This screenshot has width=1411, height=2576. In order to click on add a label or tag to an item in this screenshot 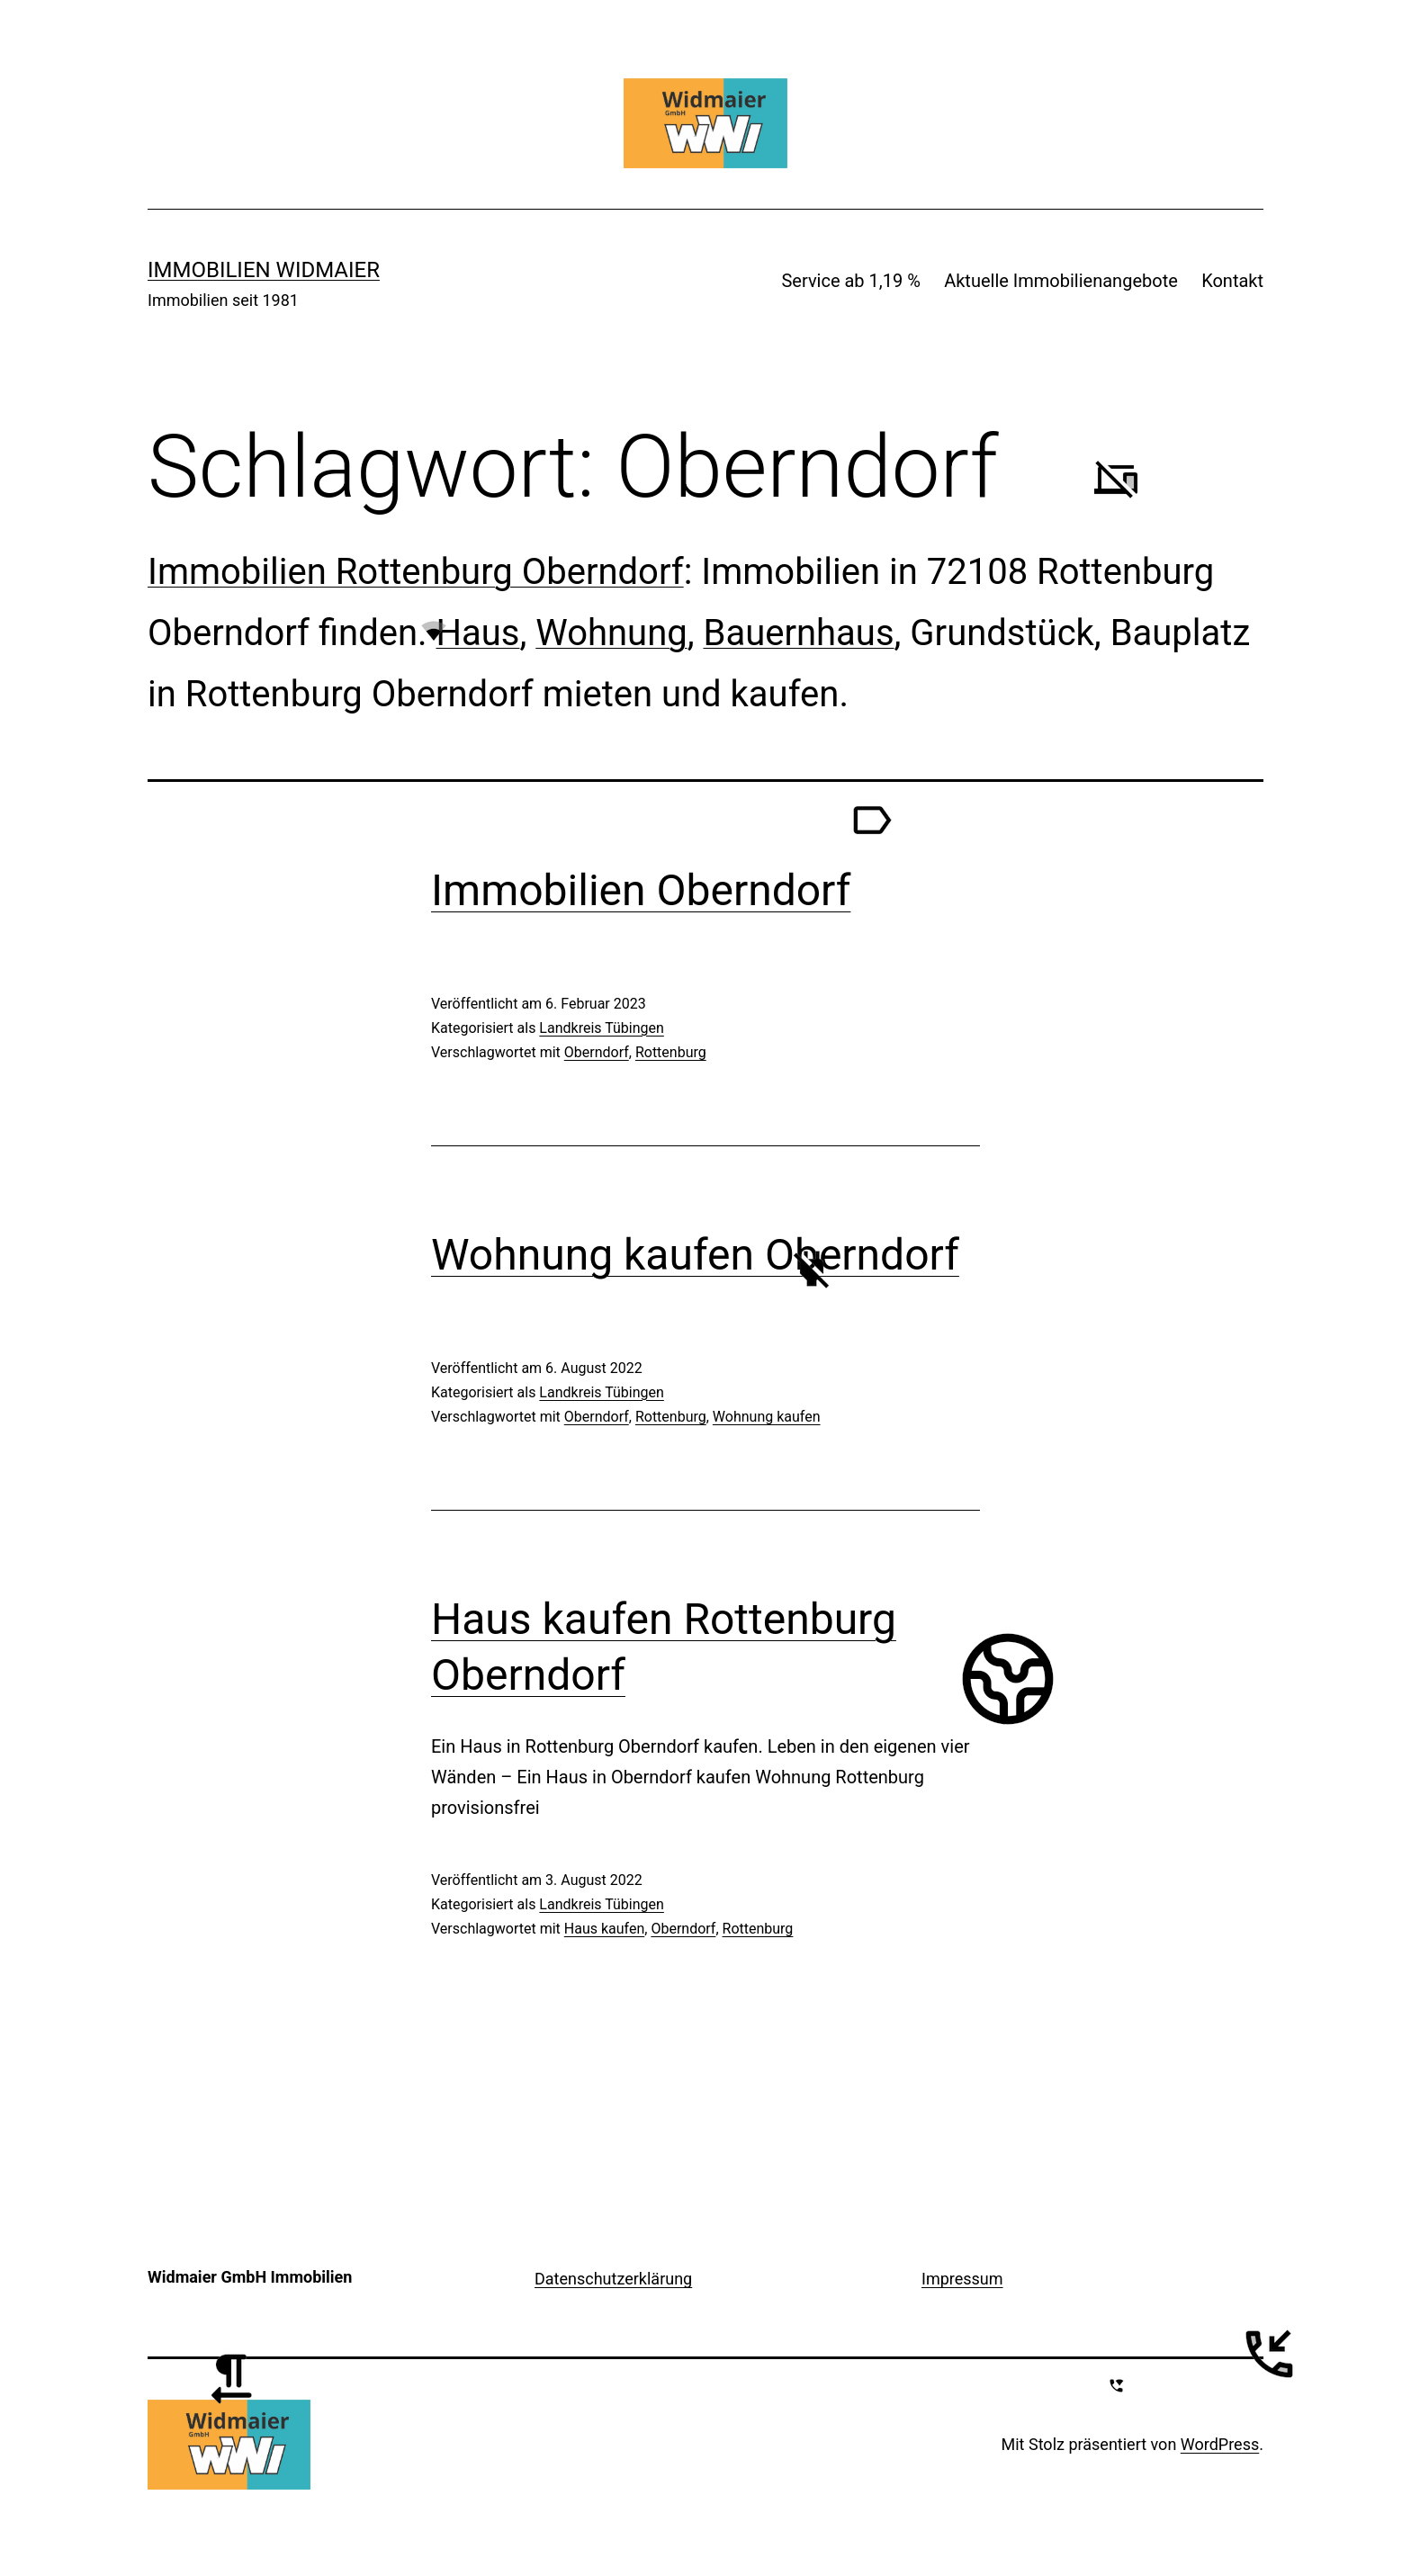, I will do `click(871, 820)`.